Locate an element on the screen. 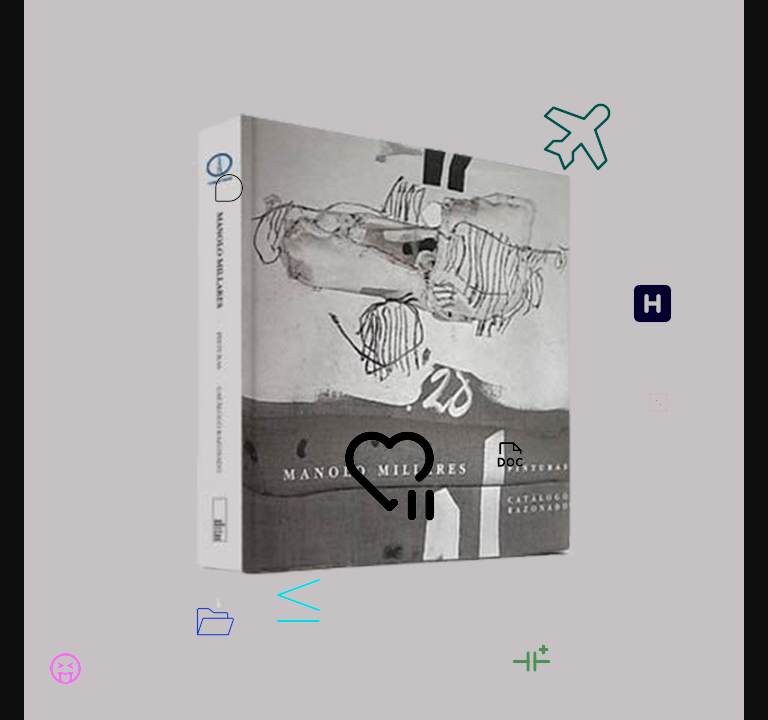 The width and height of the screenshot is (768, 720). open chat or messaging is located at coordinates (228, 188).